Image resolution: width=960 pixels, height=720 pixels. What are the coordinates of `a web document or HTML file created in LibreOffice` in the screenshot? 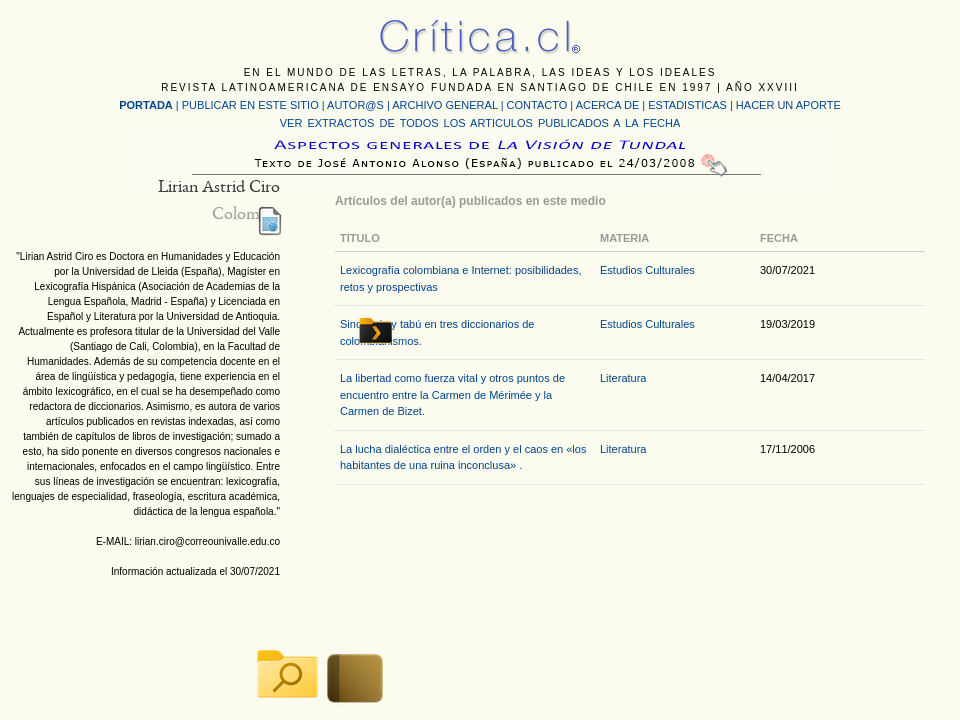 It's located at (270, 221).